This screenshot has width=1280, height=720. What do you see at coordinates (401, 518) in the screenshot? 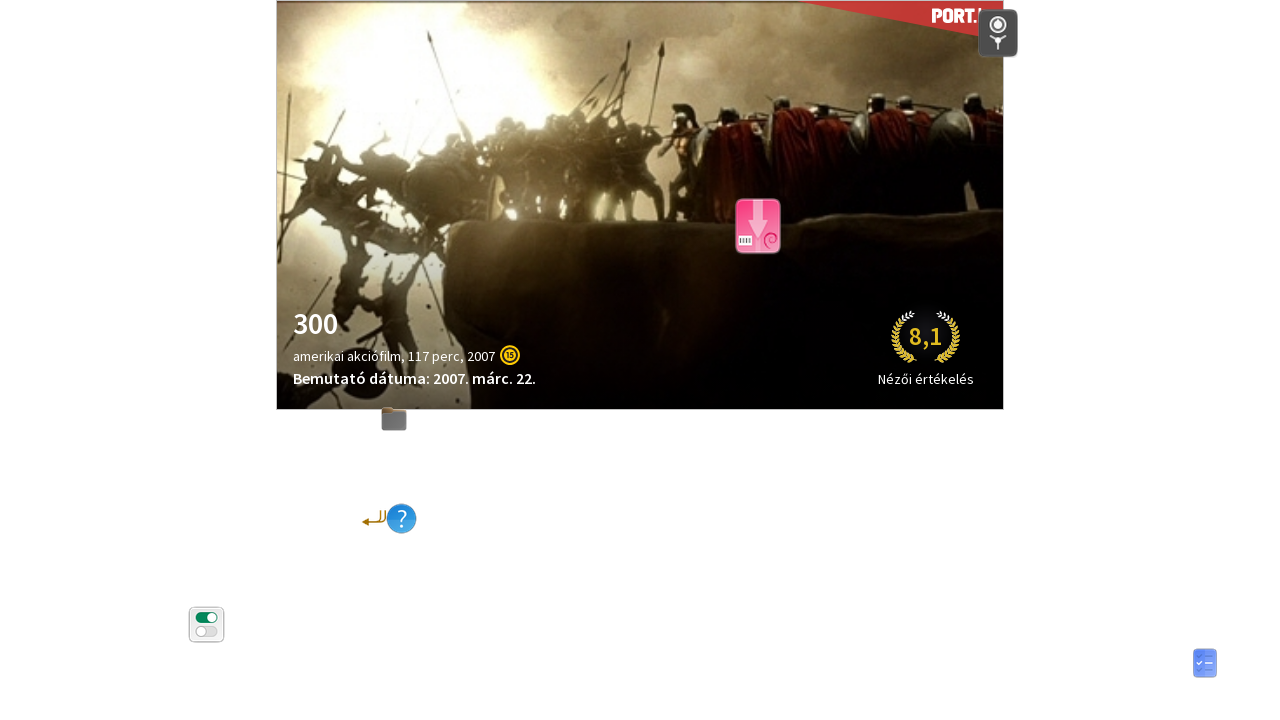
I see `access help documentation or support` at bounding box center [401, 518].